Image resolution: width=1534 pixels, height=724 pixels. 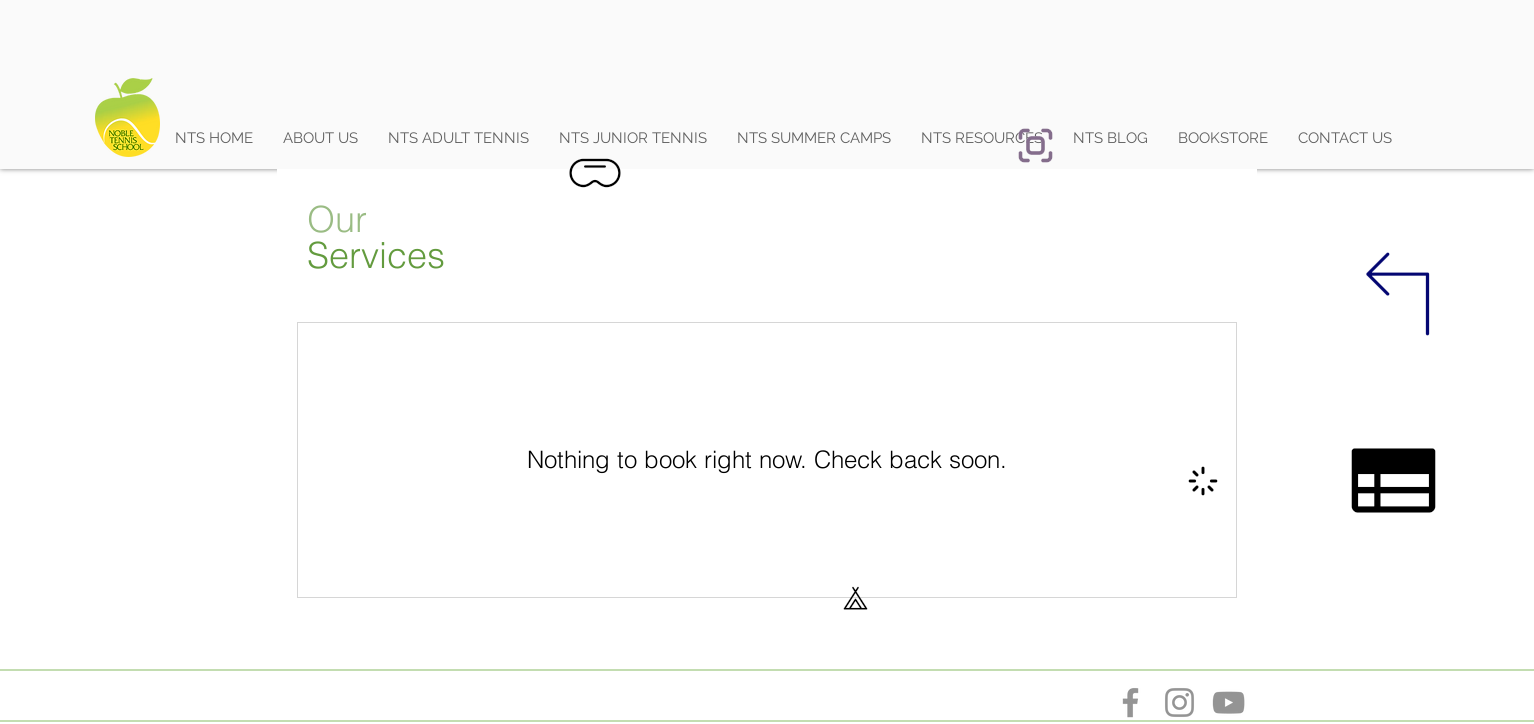 I want to click on view camping or outdoor accommodations, so click(x=855, y=599).